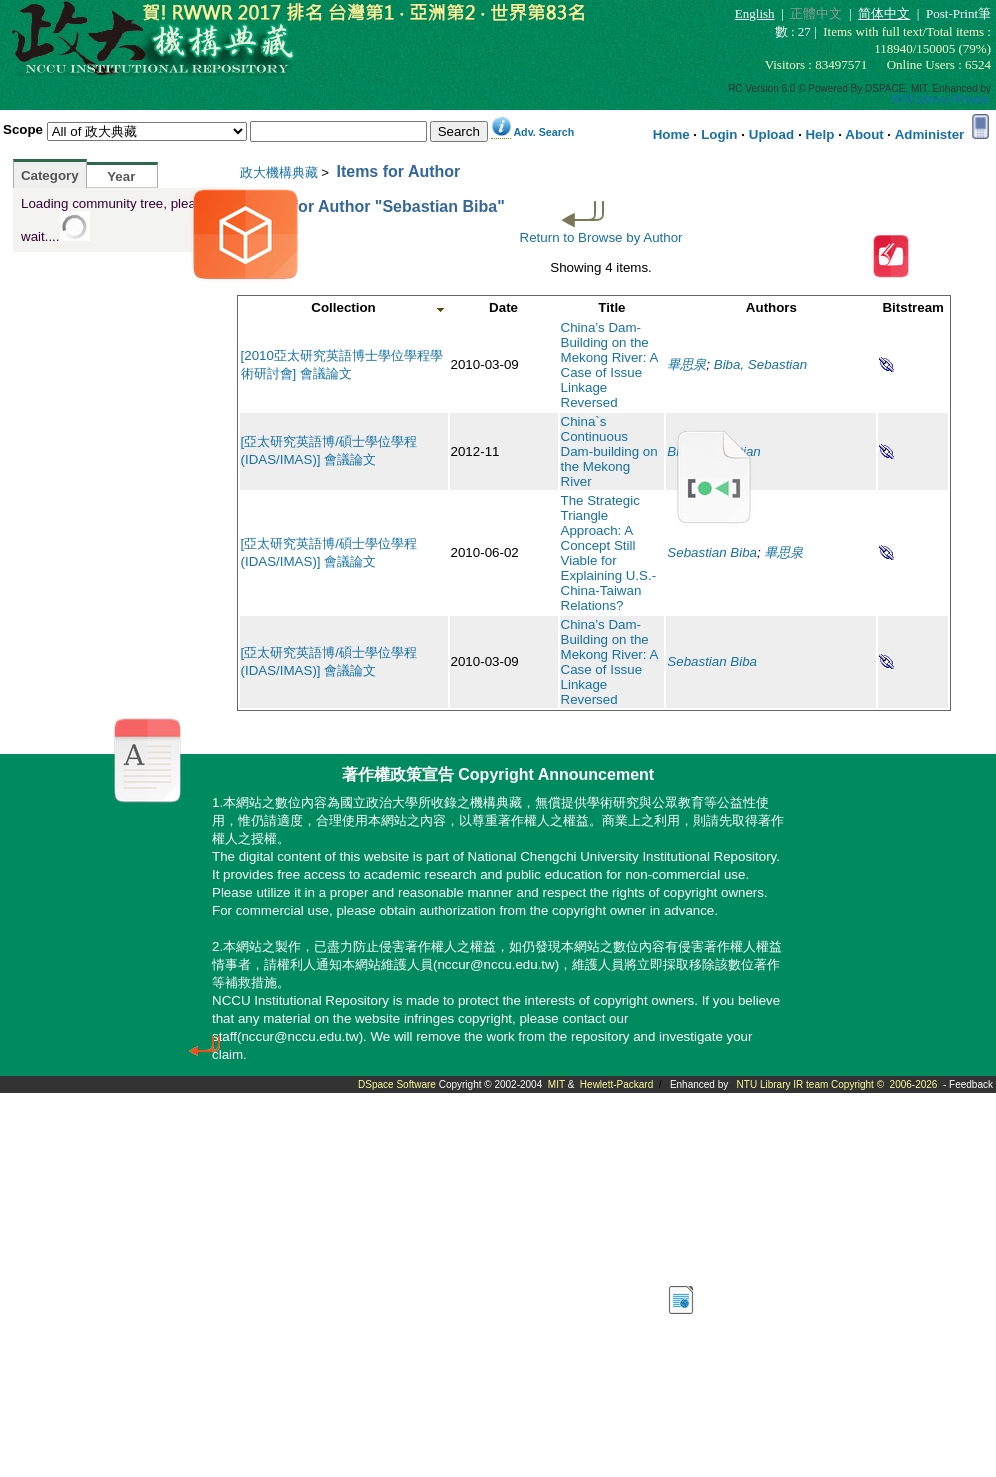 This screenshot has height=1477, width=996. Describe the element at coordinates (245, 230) in the screenshot. I see `open a 3D model file` at that location.